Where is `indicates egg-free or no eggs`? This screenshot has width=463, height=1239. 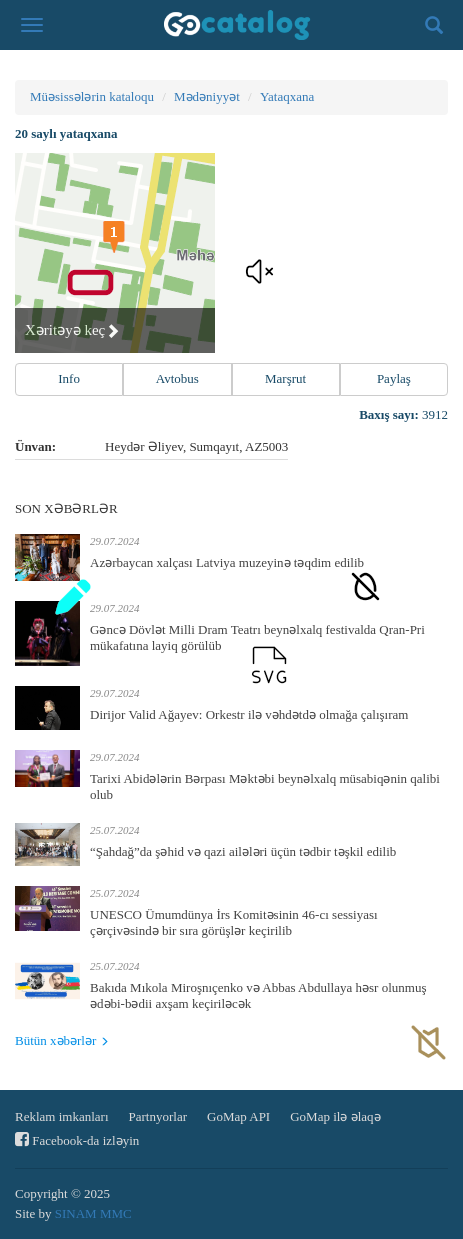 indicates egg-free or no eggs is located at coordinates (365, 586).